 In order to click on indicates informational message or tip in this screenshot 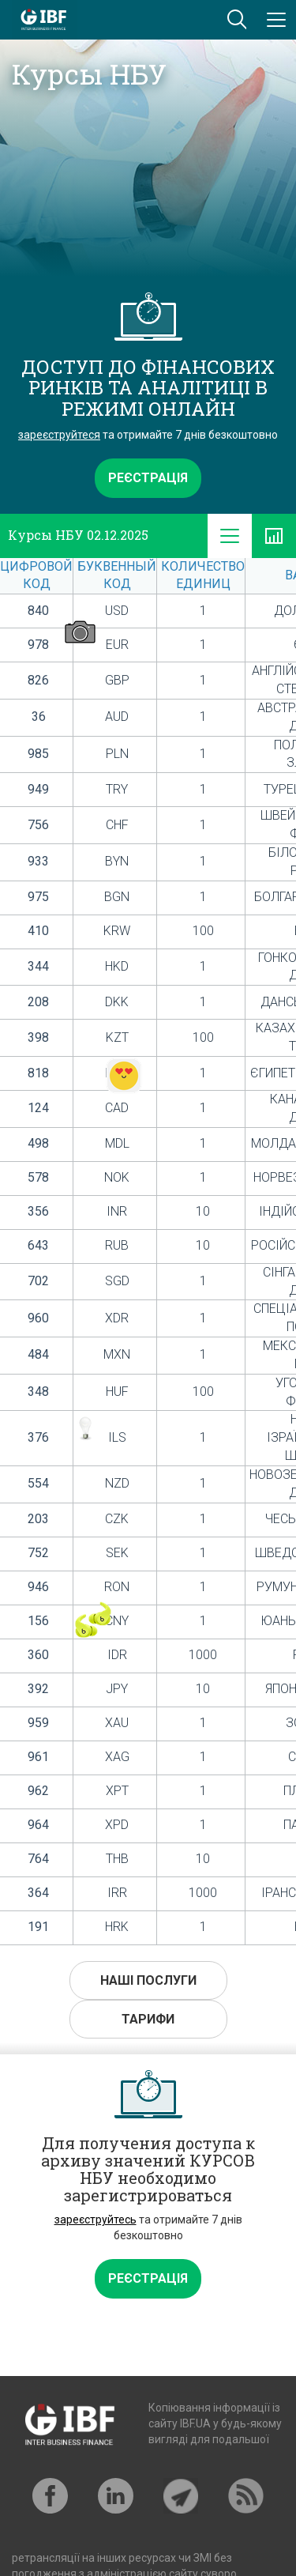, I will do `click(85, 1428)`.